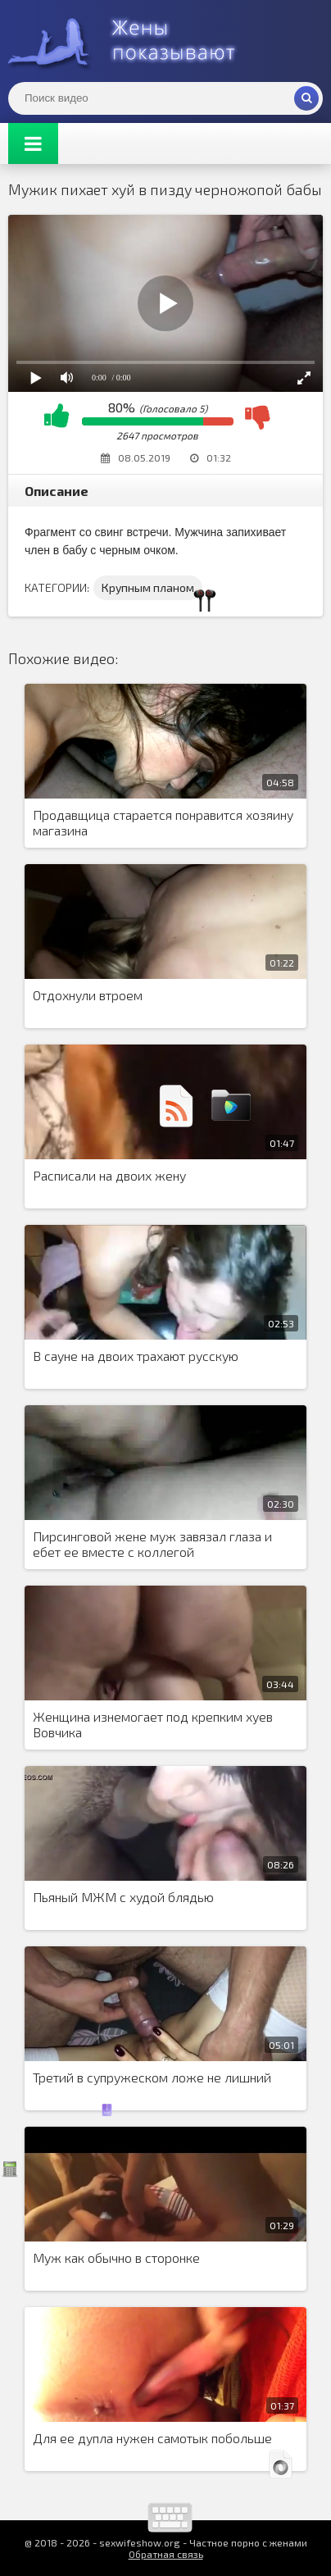 This screenshot has width=331, height=2576. I want to click on access keyboard settings, so click(170, 2517).